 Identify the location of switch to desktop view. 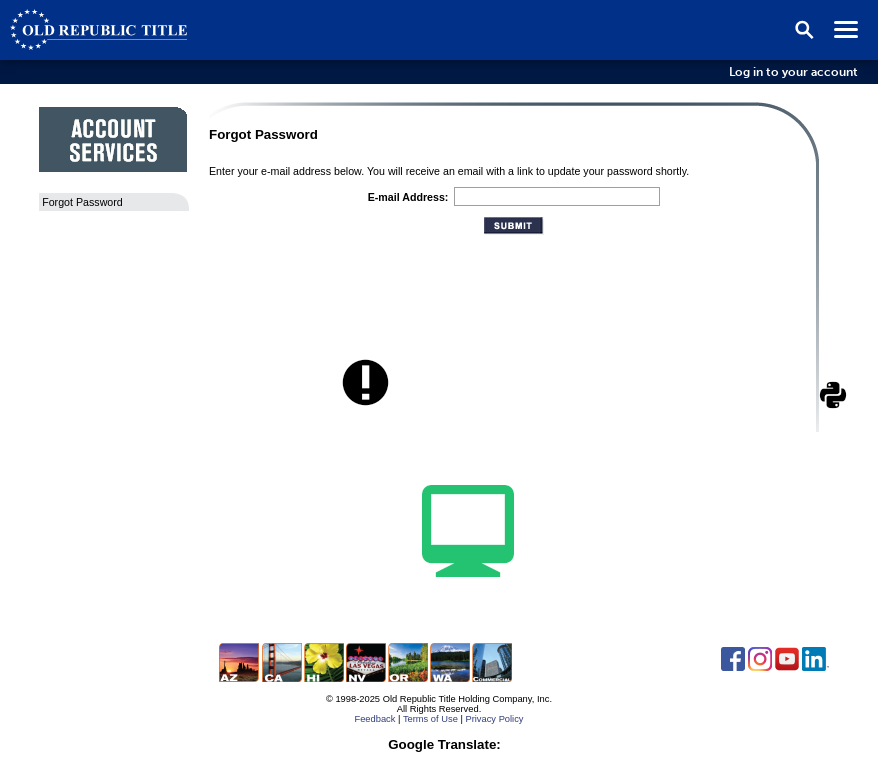
(468, 531).